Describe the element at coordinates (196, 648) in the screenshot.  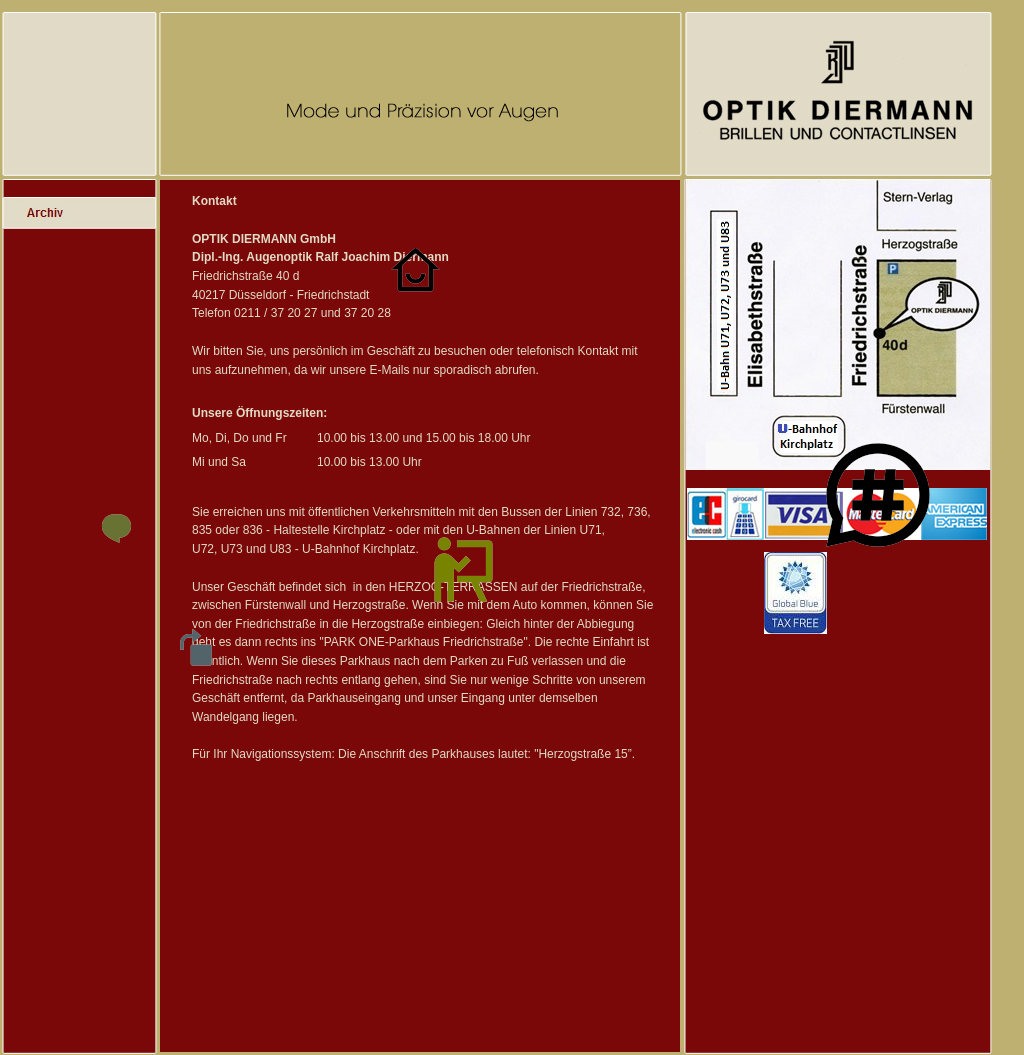
I see `rotate object clockwise` at that location.